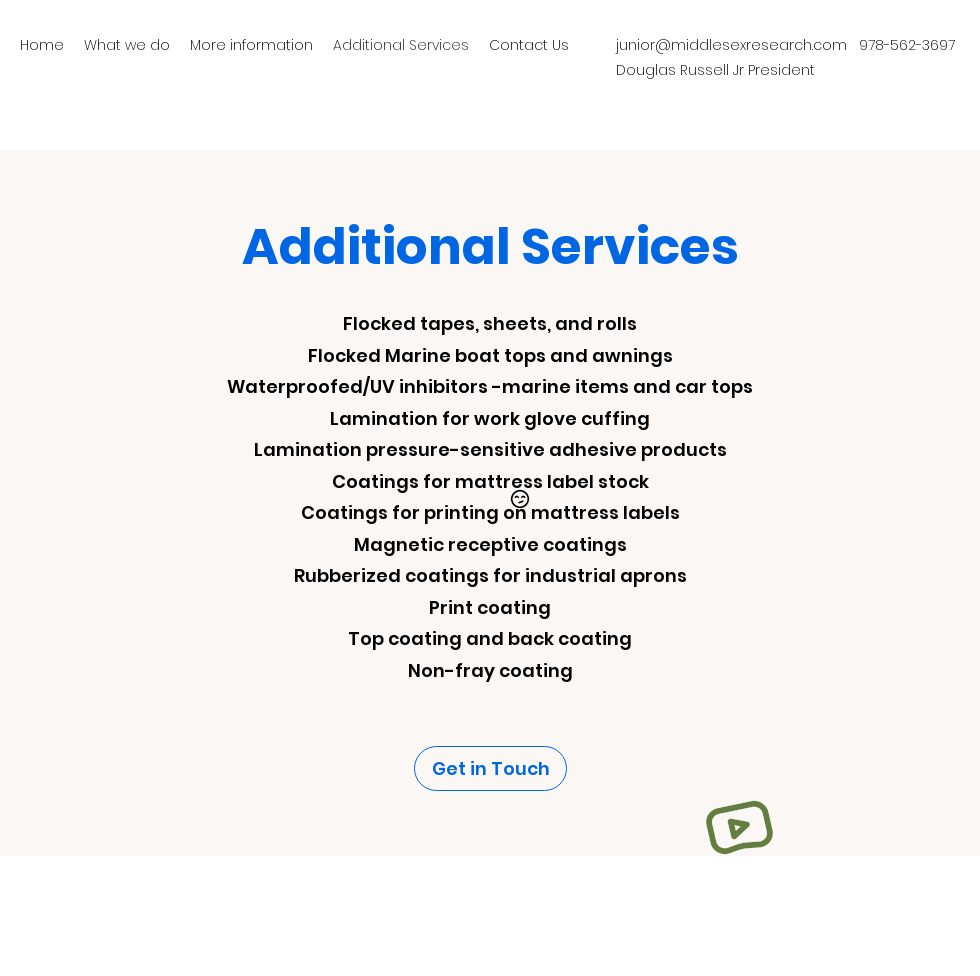 This screenshot has width=980, height=976. I want to click on indicate dissatisfaction or negative feedback, so click(520, 499).